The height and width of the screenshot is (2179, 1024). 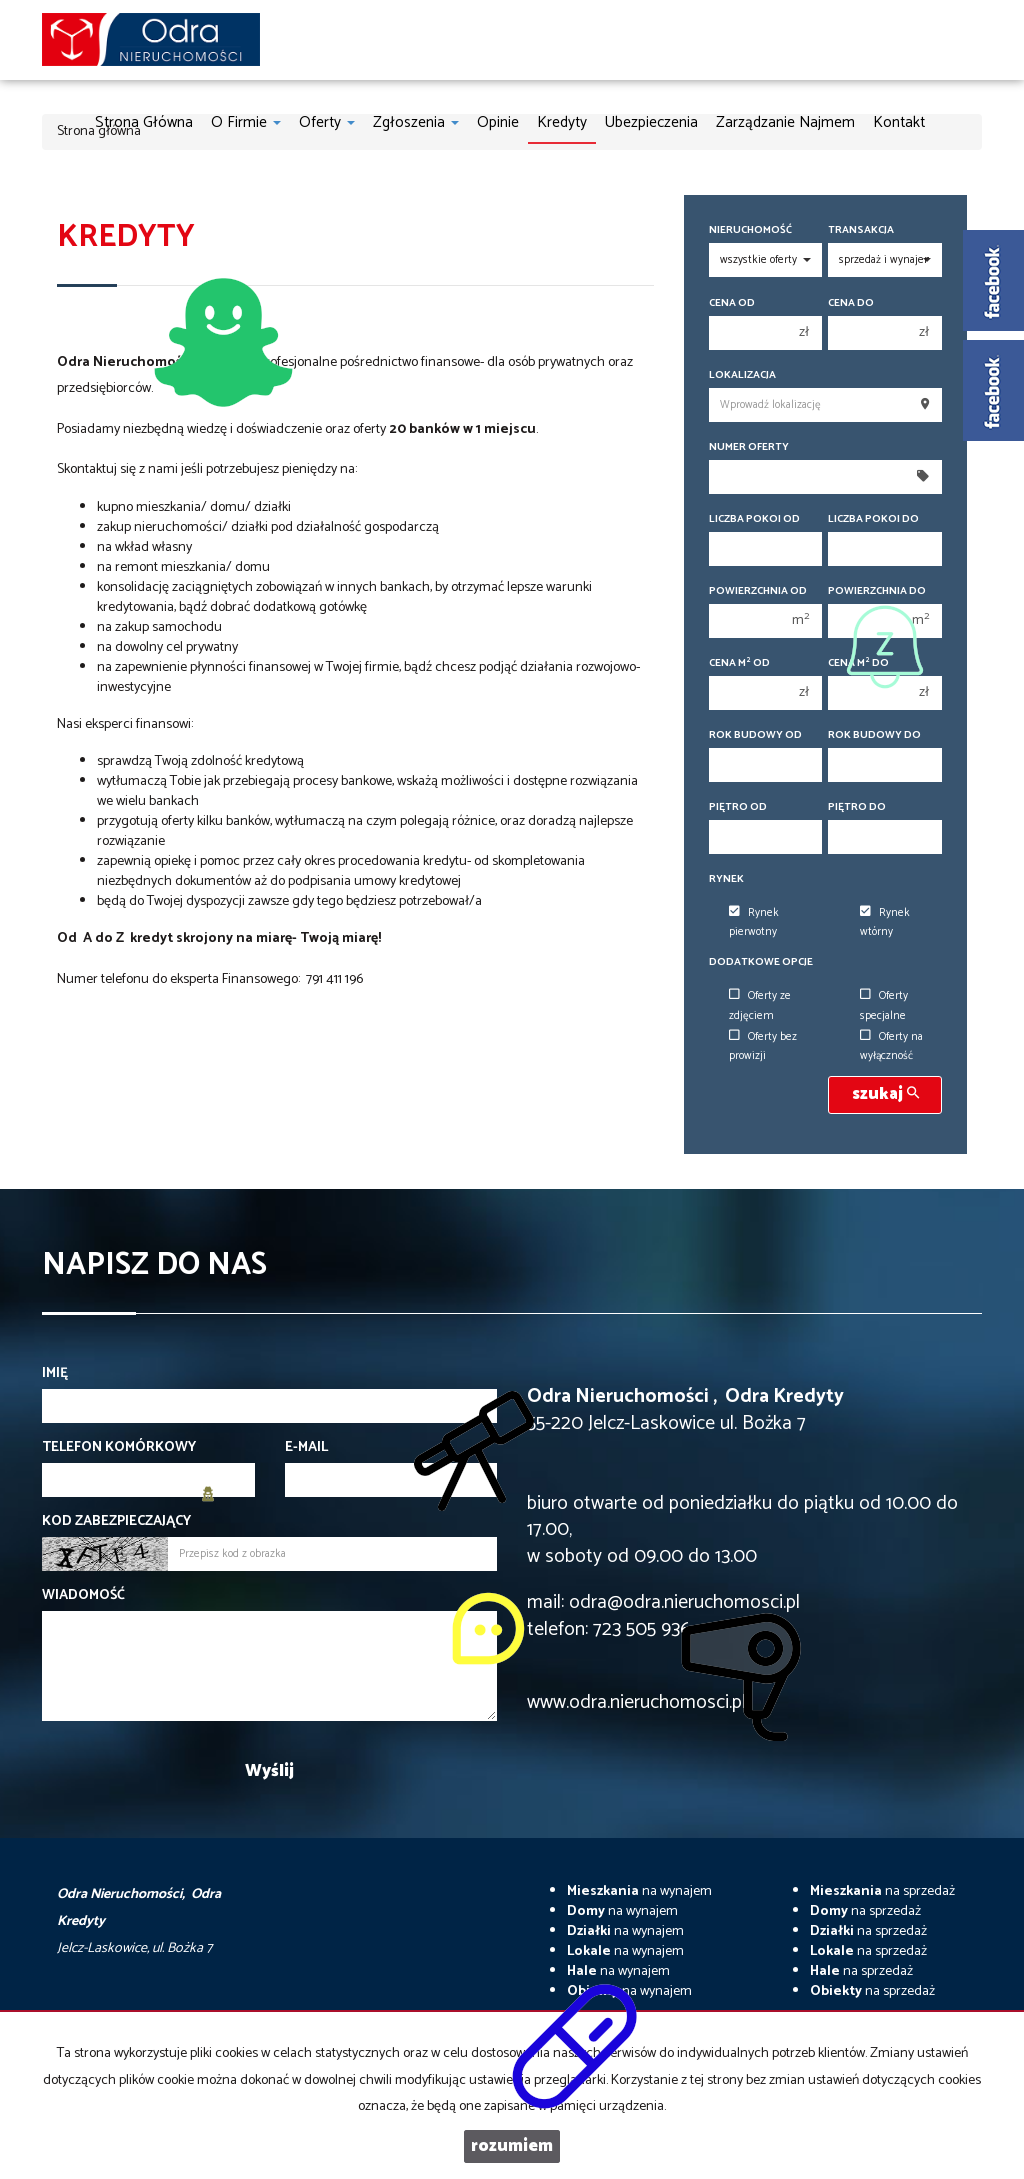 I want to click on open chat or messaging, so click(x=487, y=1630).